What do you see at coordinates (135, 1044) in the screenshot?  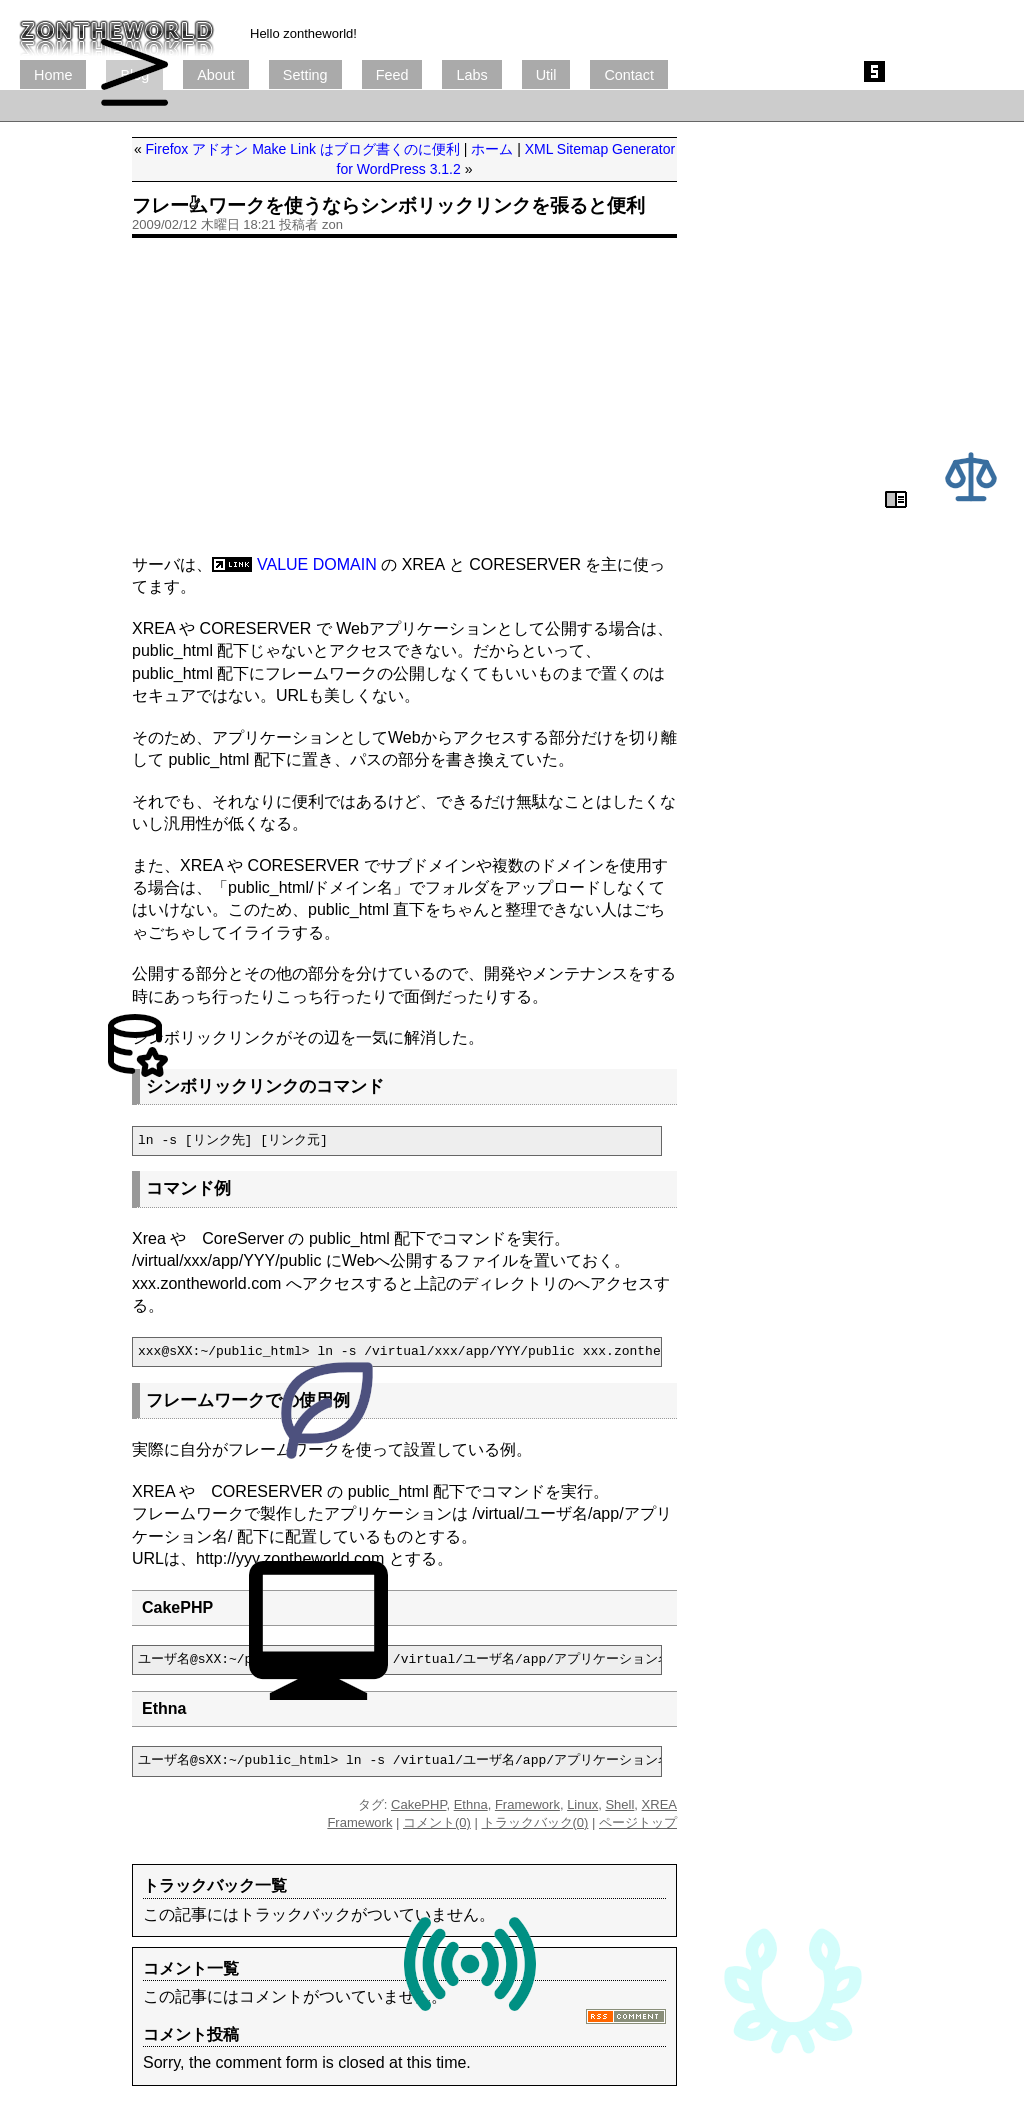 I see `mark a database as a favorite` at bounding box center [135, 1044].